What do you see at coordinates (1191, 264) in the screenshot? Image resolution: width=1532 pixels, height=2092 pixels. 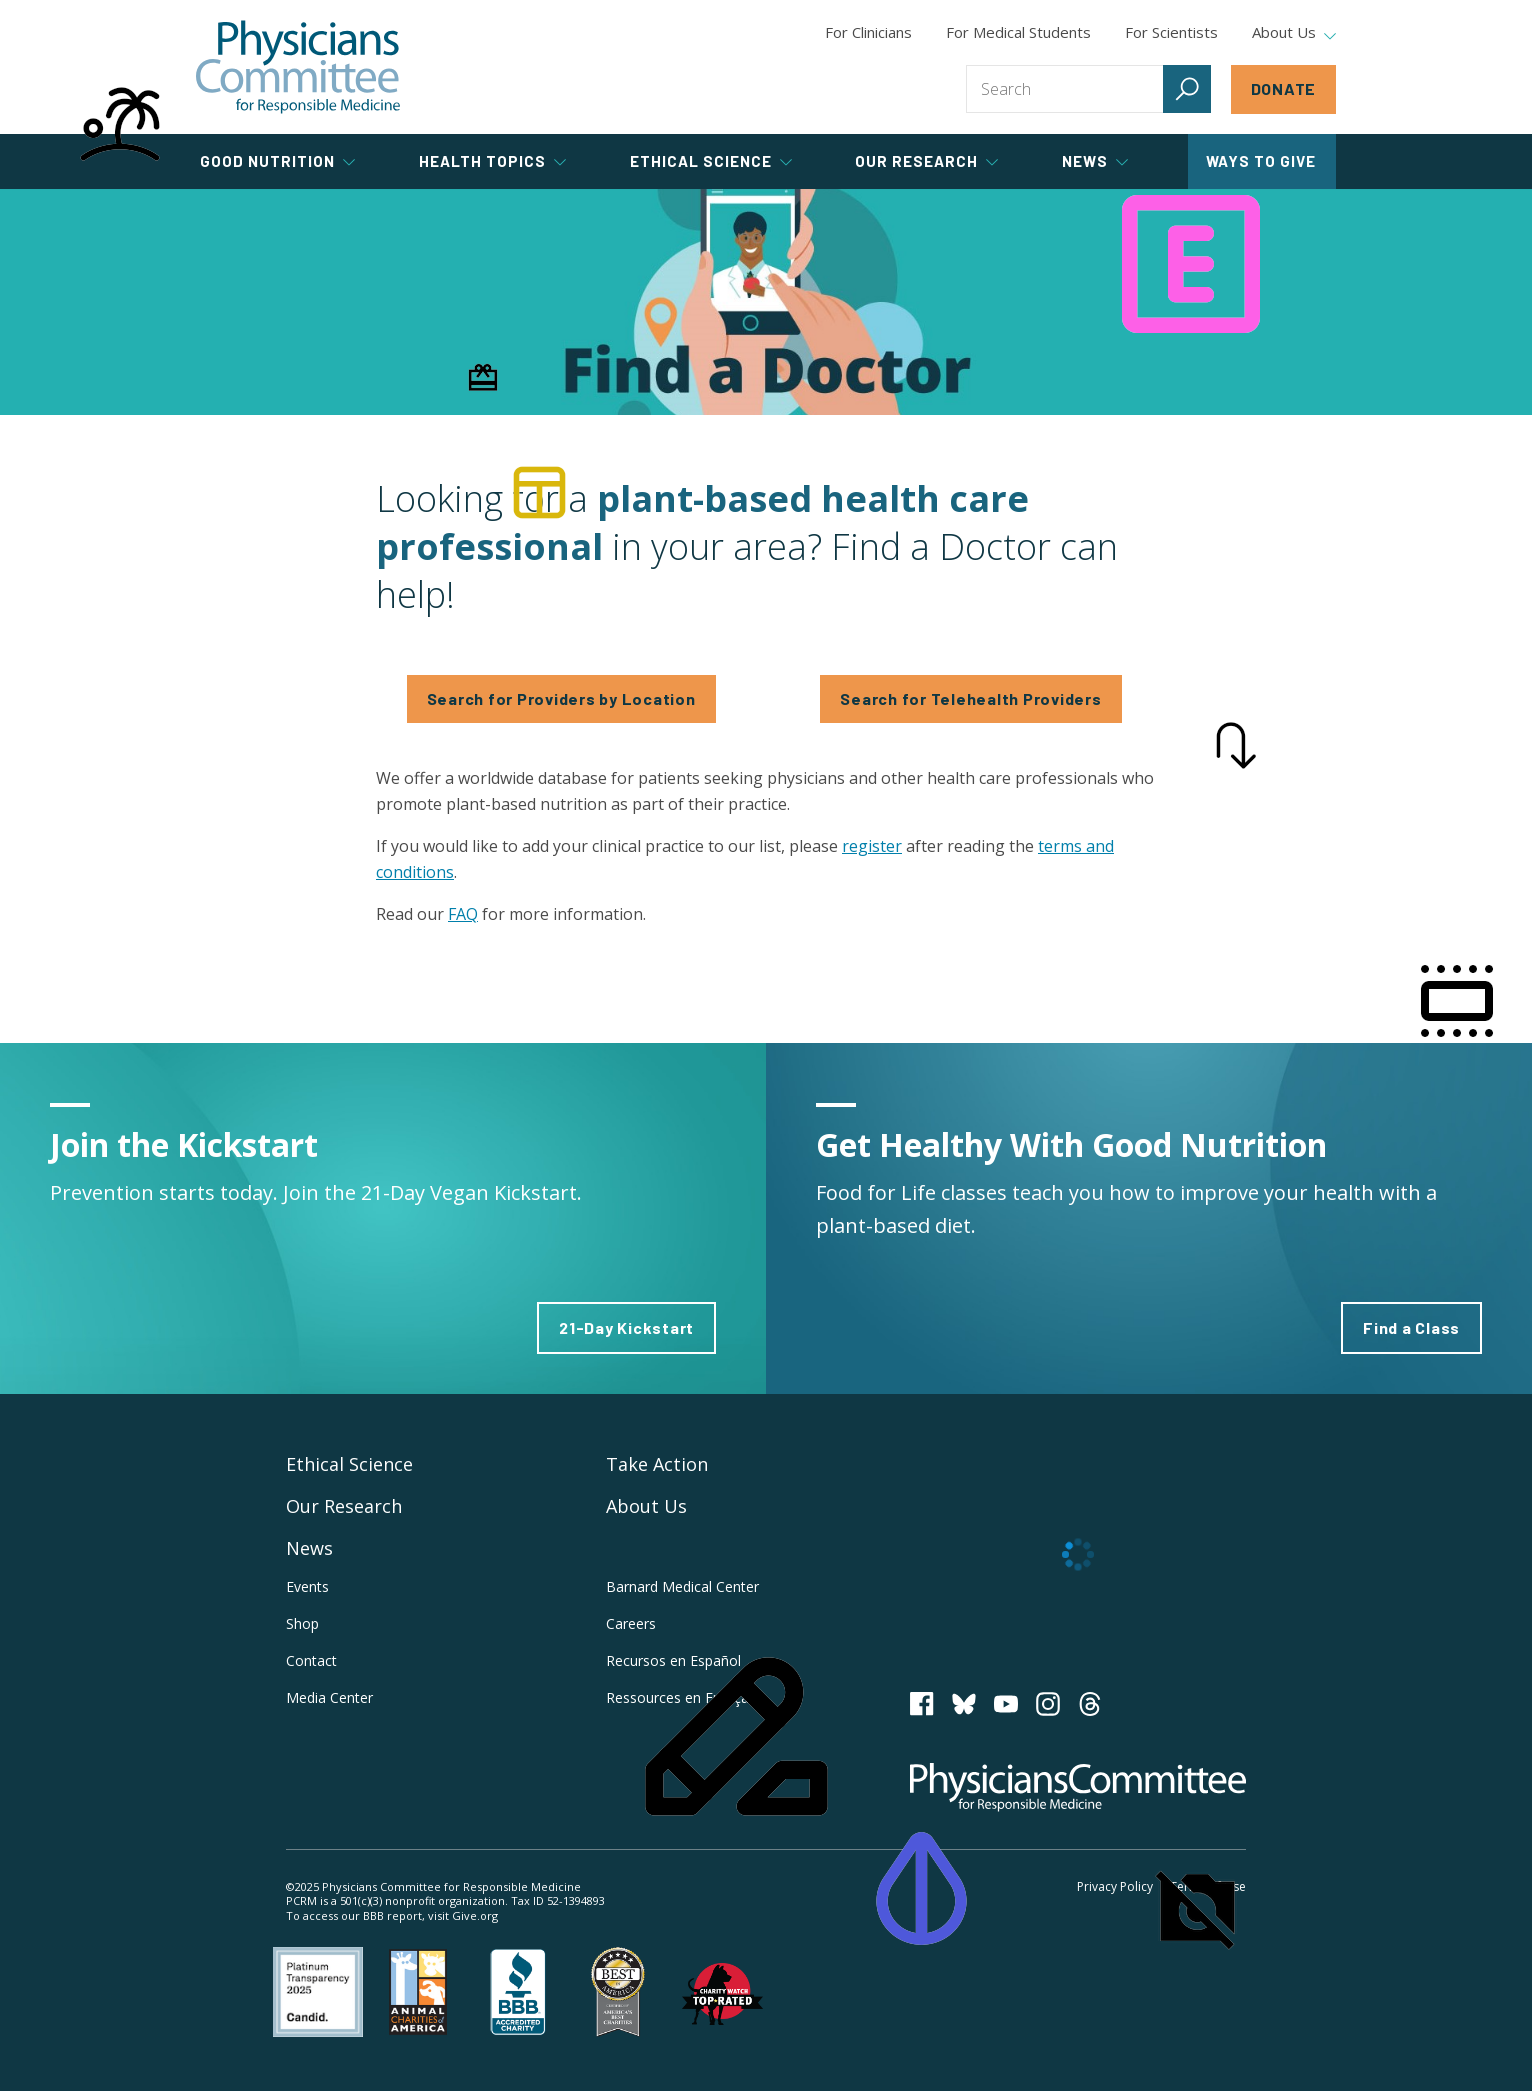 I see `indicates explicit content warning` at bounding box center [1191, 264].